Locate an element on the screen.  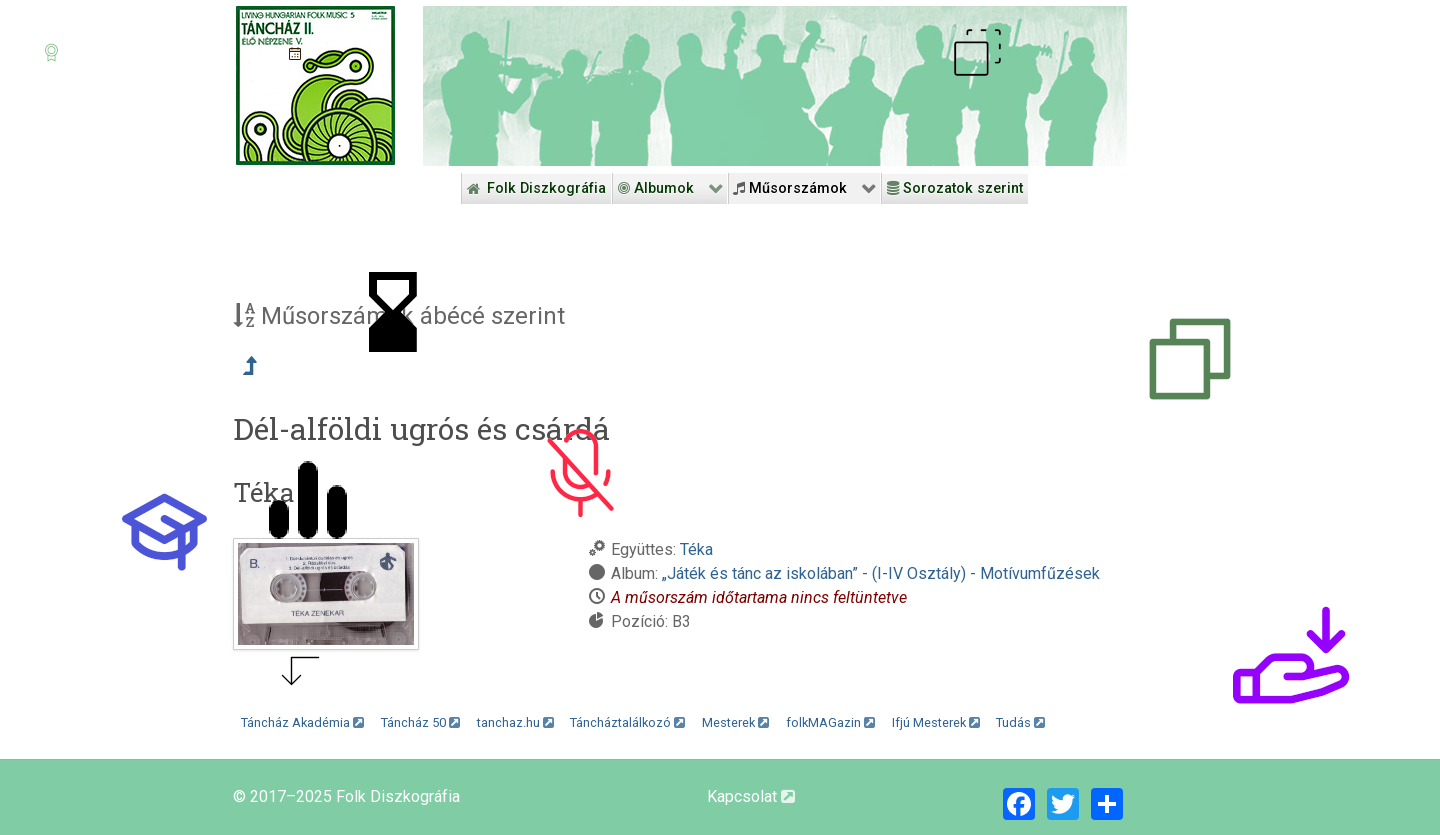
view achievements or awards is located at coordinates (51, 52).